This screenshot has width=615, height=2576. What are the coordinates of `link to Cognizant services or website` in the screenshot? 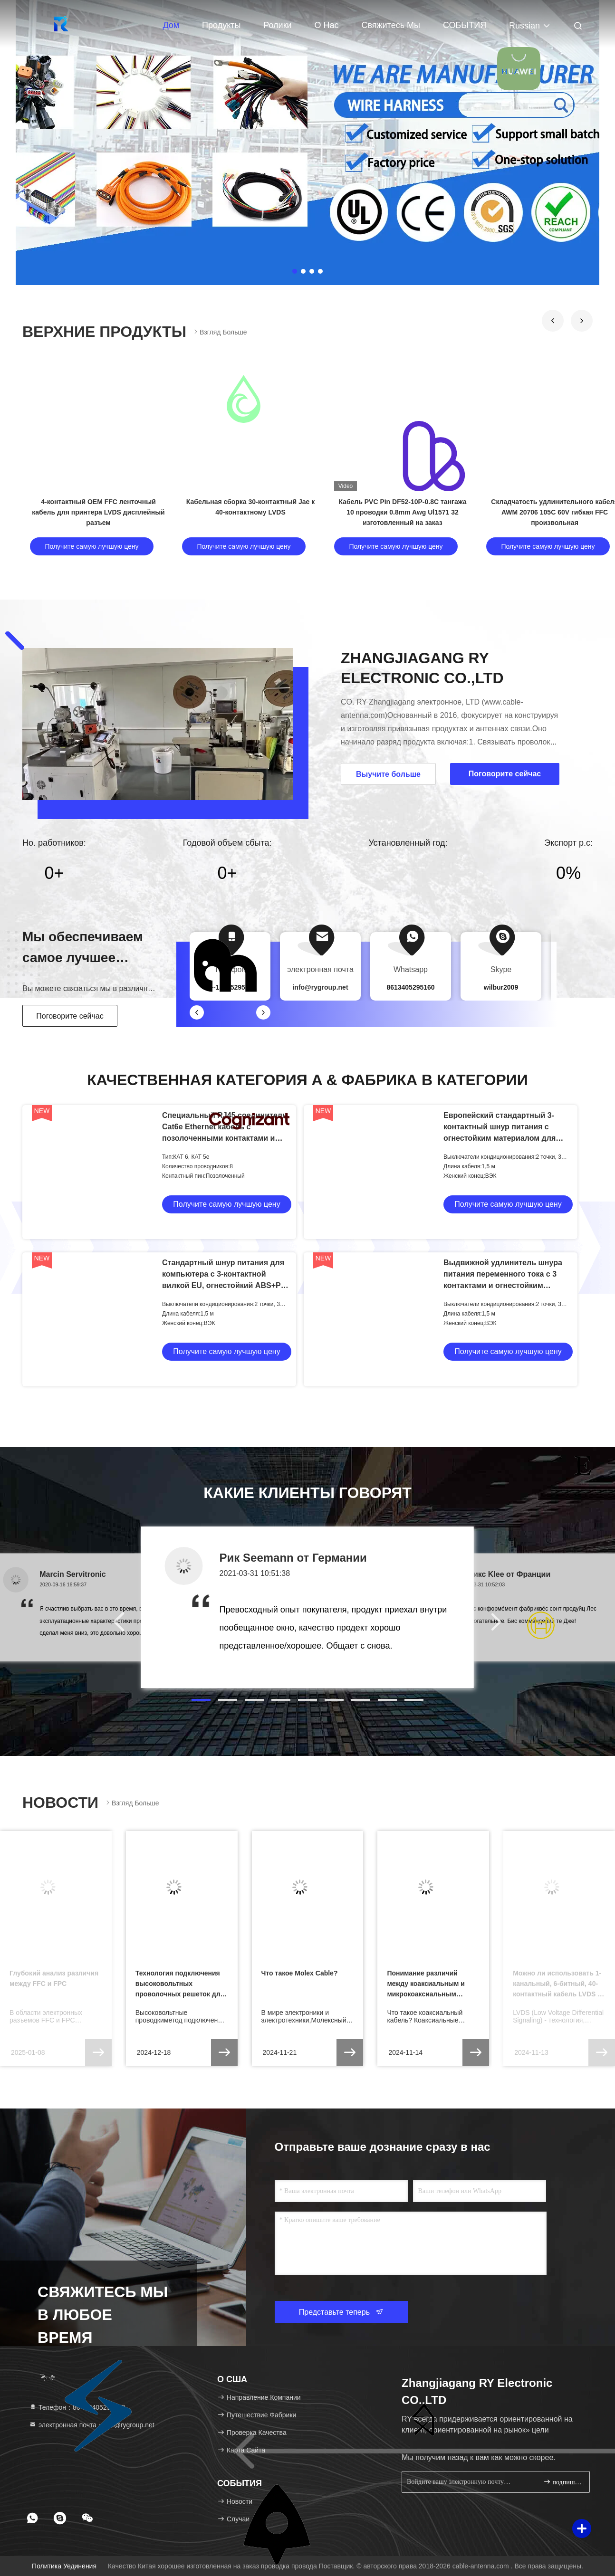 It's located at (249, 1121).